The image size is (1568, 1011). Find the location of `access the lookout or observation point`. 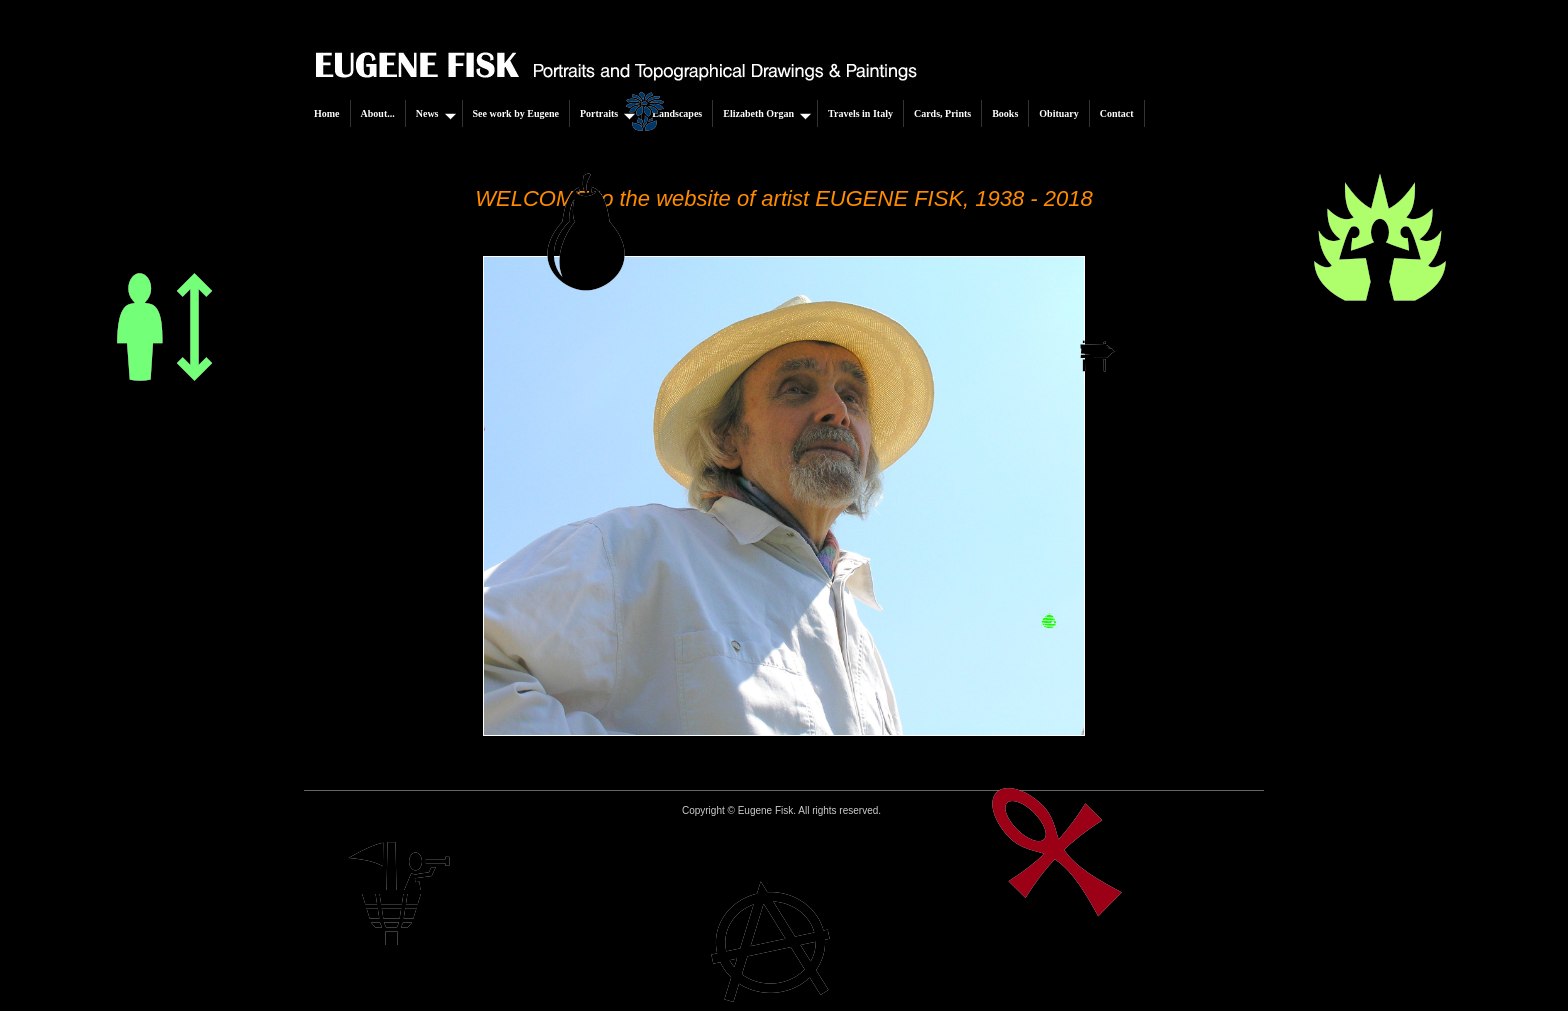

access the lookout or observation point is located at coordinates (399, 892).